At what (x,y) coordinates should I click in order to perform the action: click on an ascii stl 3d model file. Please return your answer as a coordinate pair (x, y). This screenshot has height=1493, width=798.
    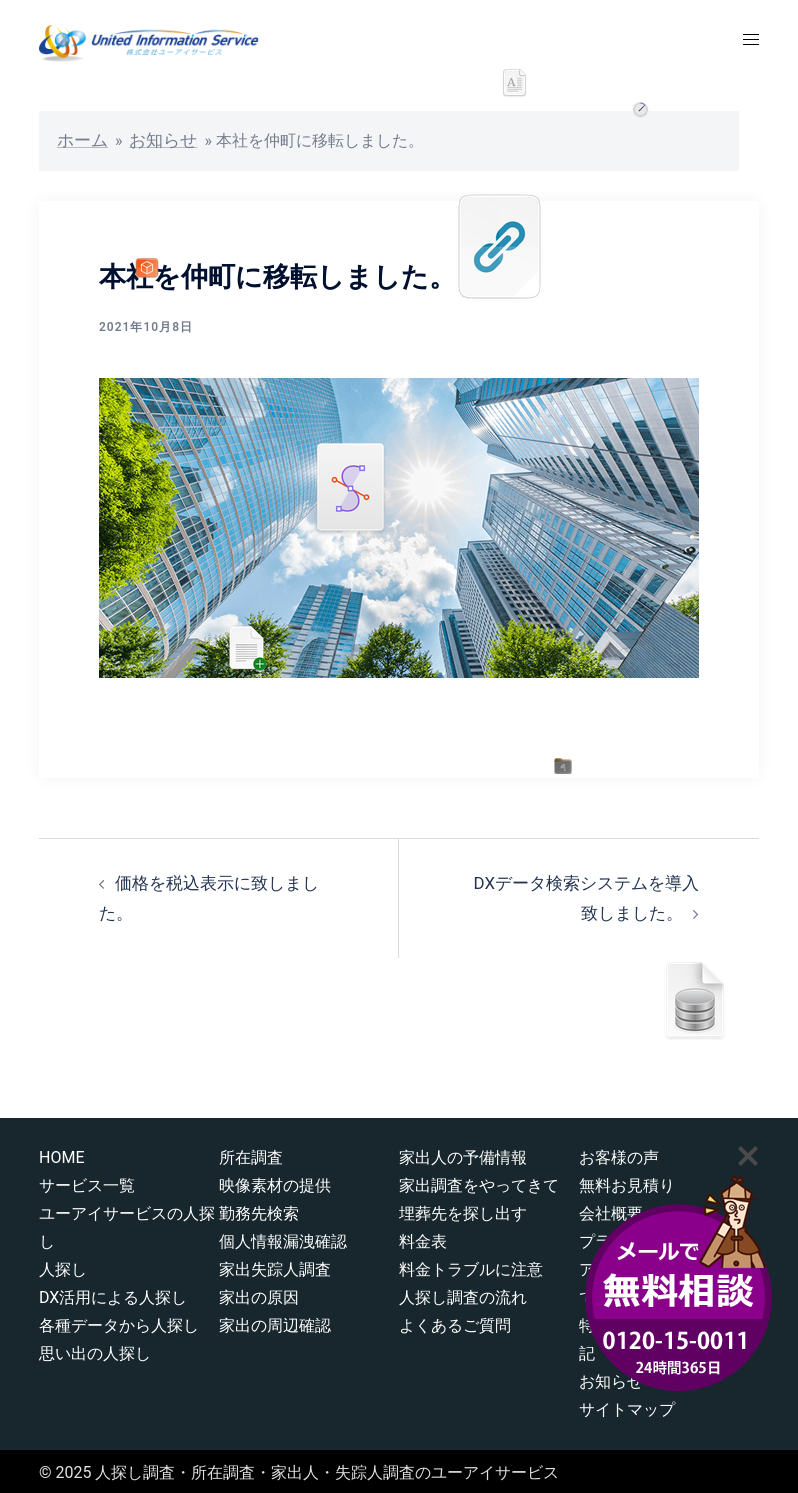
    Looking at the image, I should click on (147, 267).